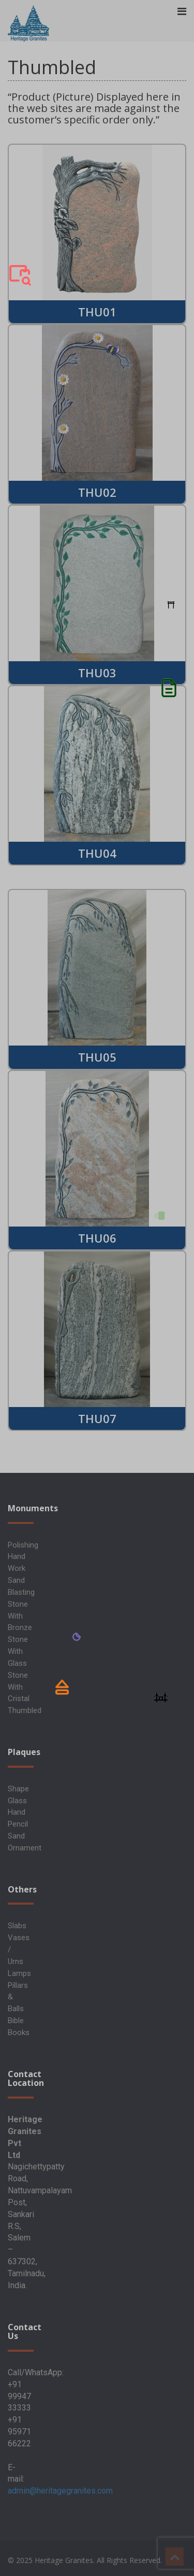  What do you see at coordinates (161, 1697) in the screenshot?
I see `view nearby bridges or crossings` at bounding box center [161, 1697].